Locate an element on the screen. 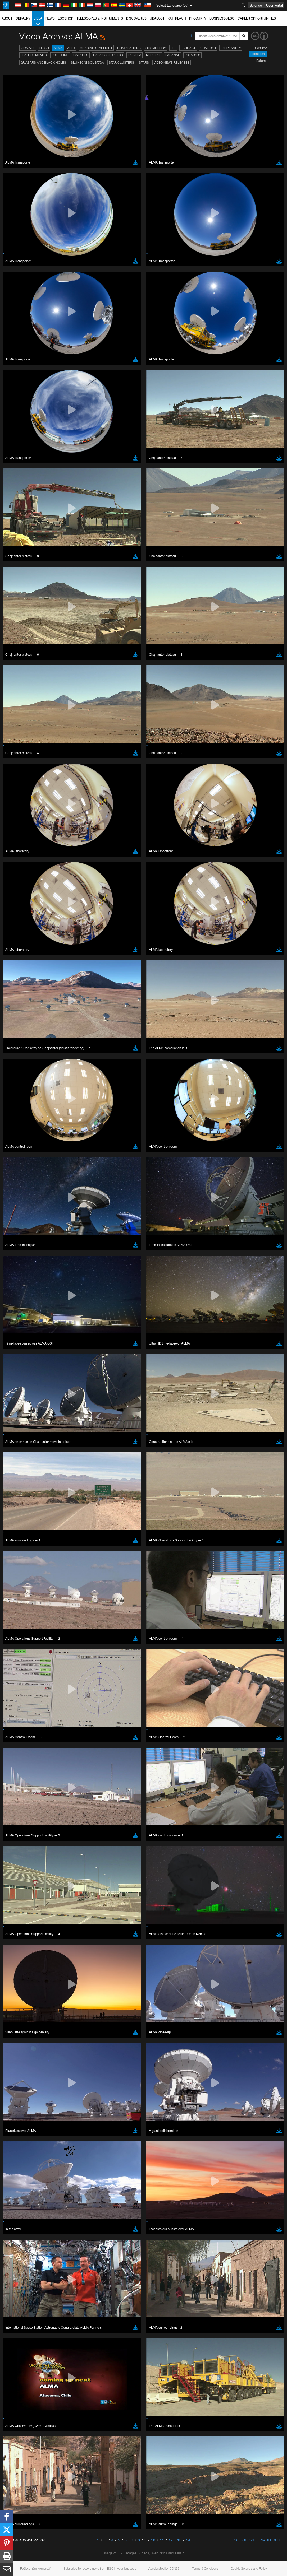  indicates a crime scene or murder mystery game element is located at coordinates (70, 2151).